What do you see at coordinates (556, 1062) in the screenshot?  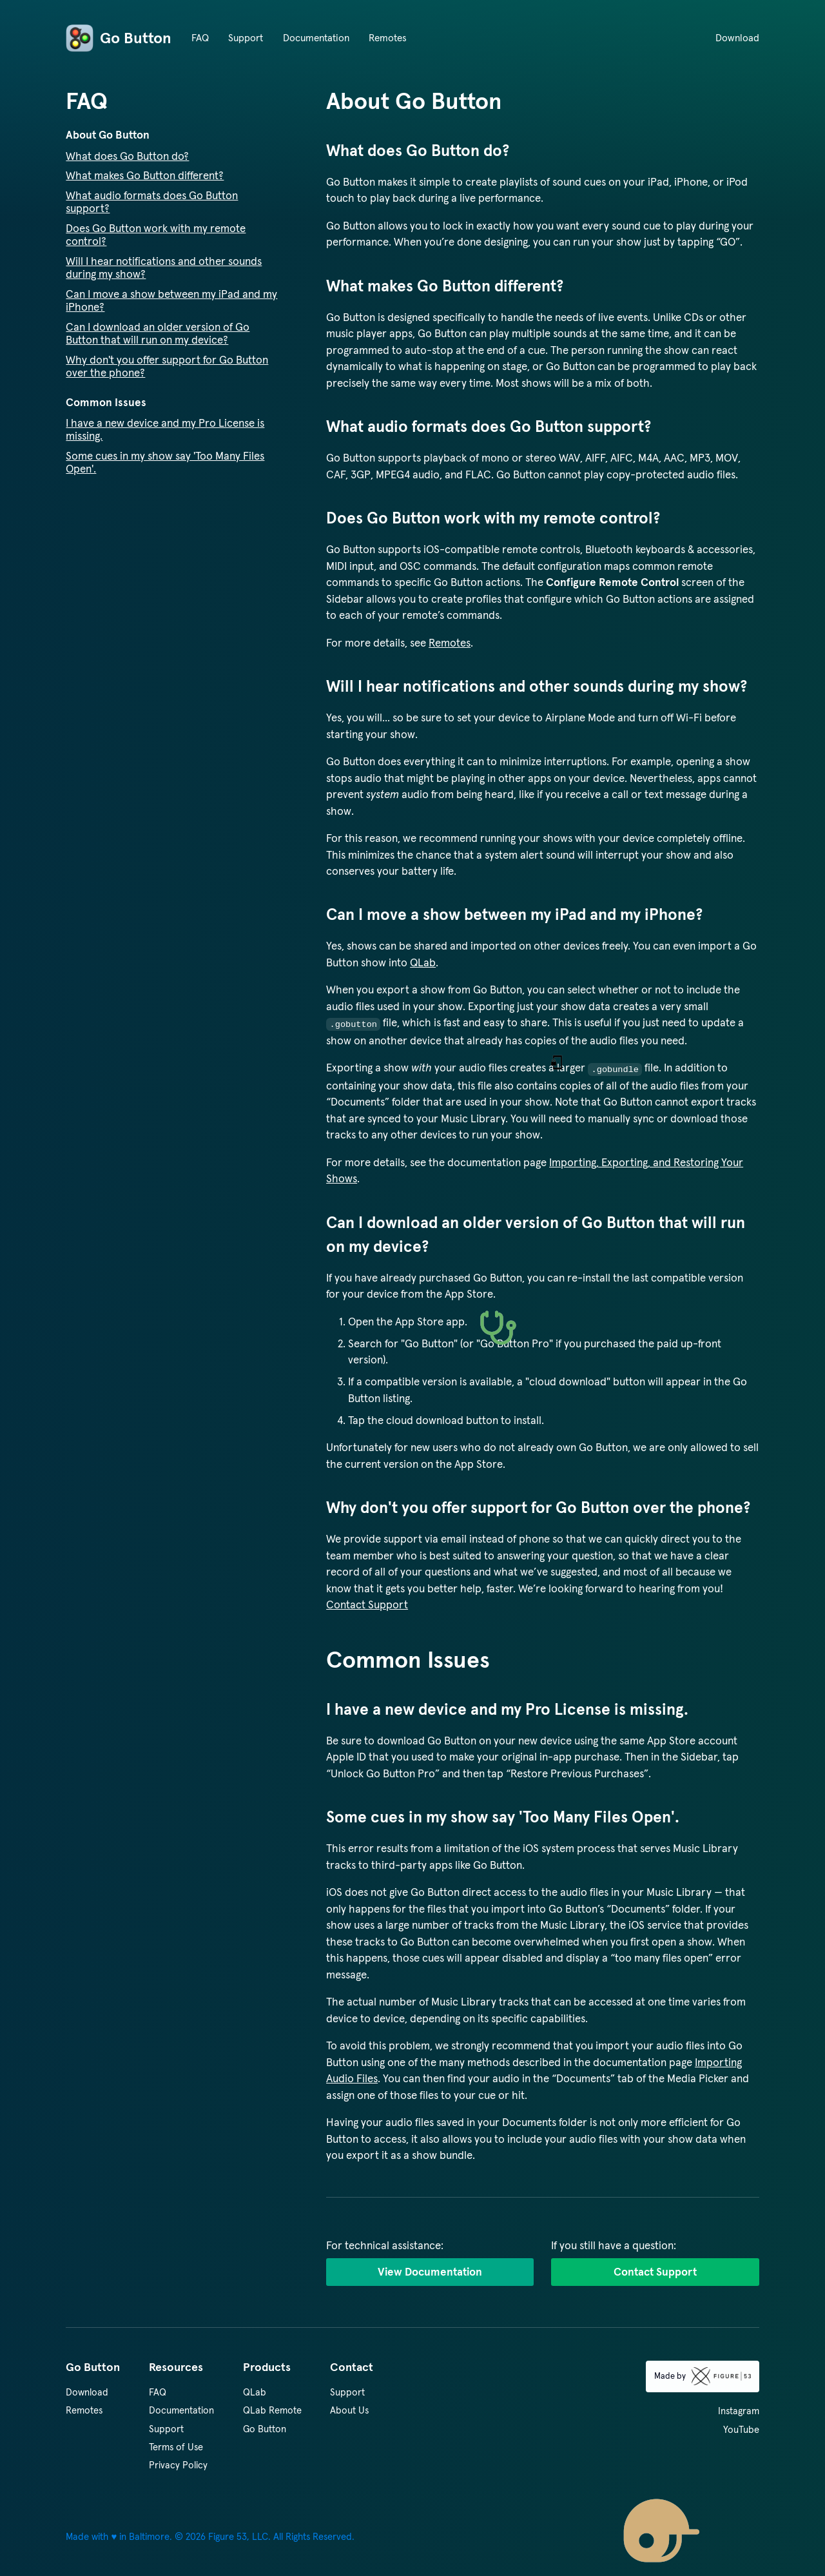 I see `device is locked or secured` at bounding box center [556, 1062].